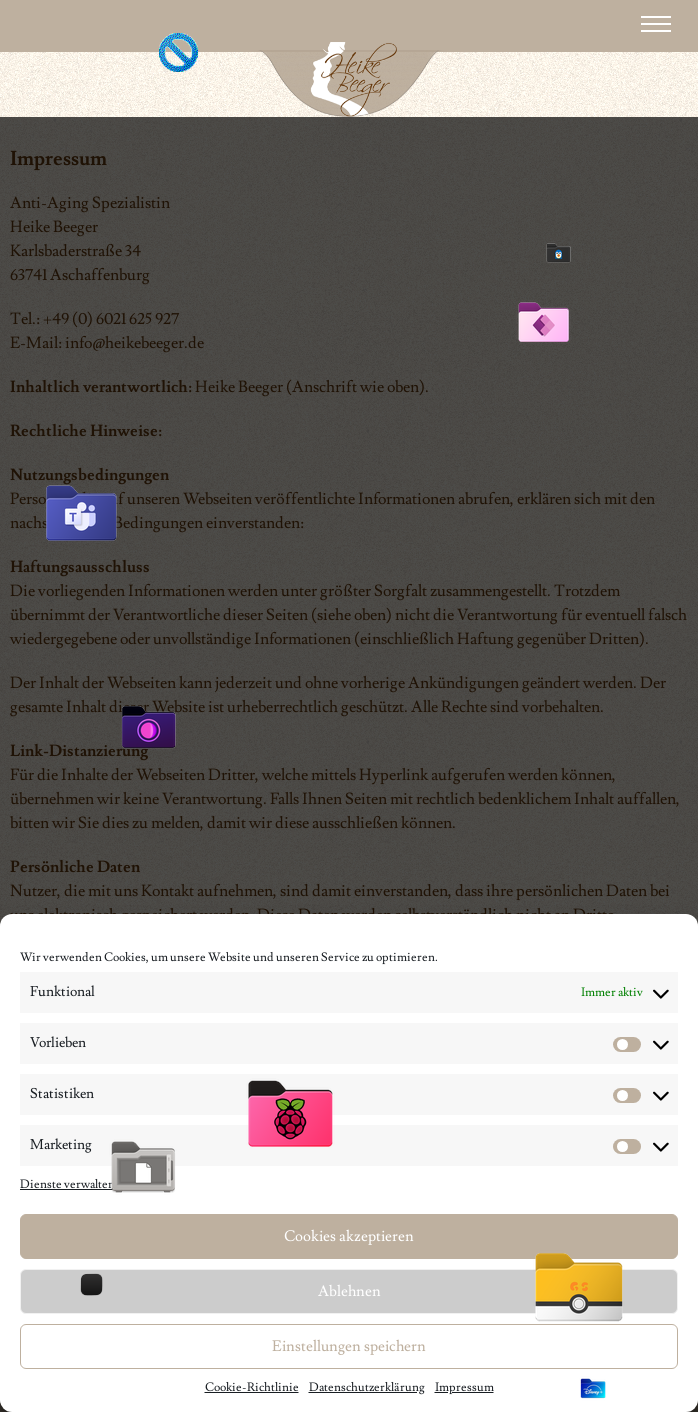 The height and width of the screenshot is (1412, 698). I want to click on open wondershare demoair folder, so click(148, 728).